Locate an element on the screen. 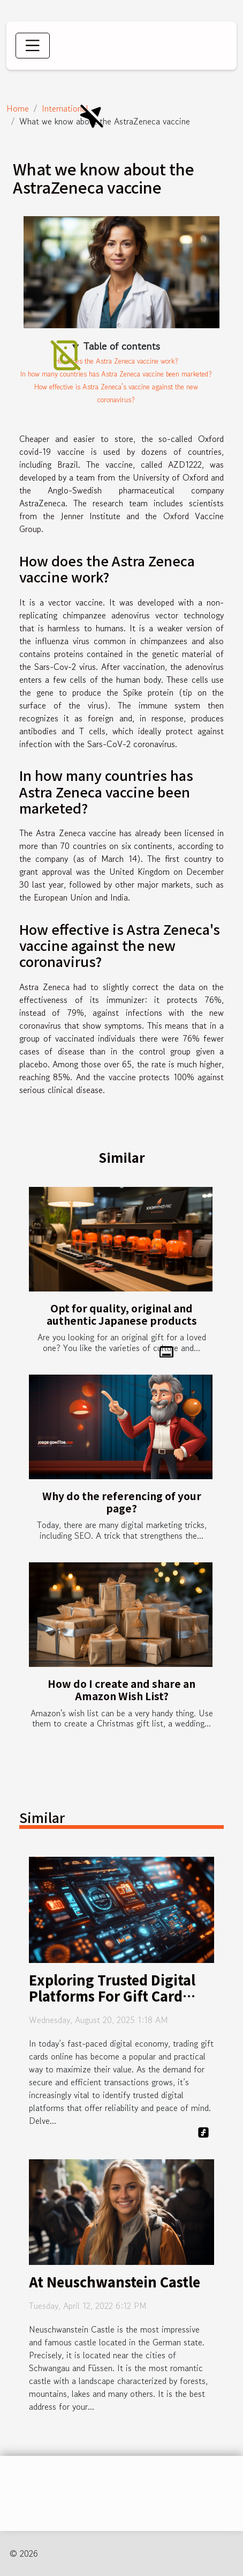  view video player controls or bottom action bar is located at coordinates (166, 1352).